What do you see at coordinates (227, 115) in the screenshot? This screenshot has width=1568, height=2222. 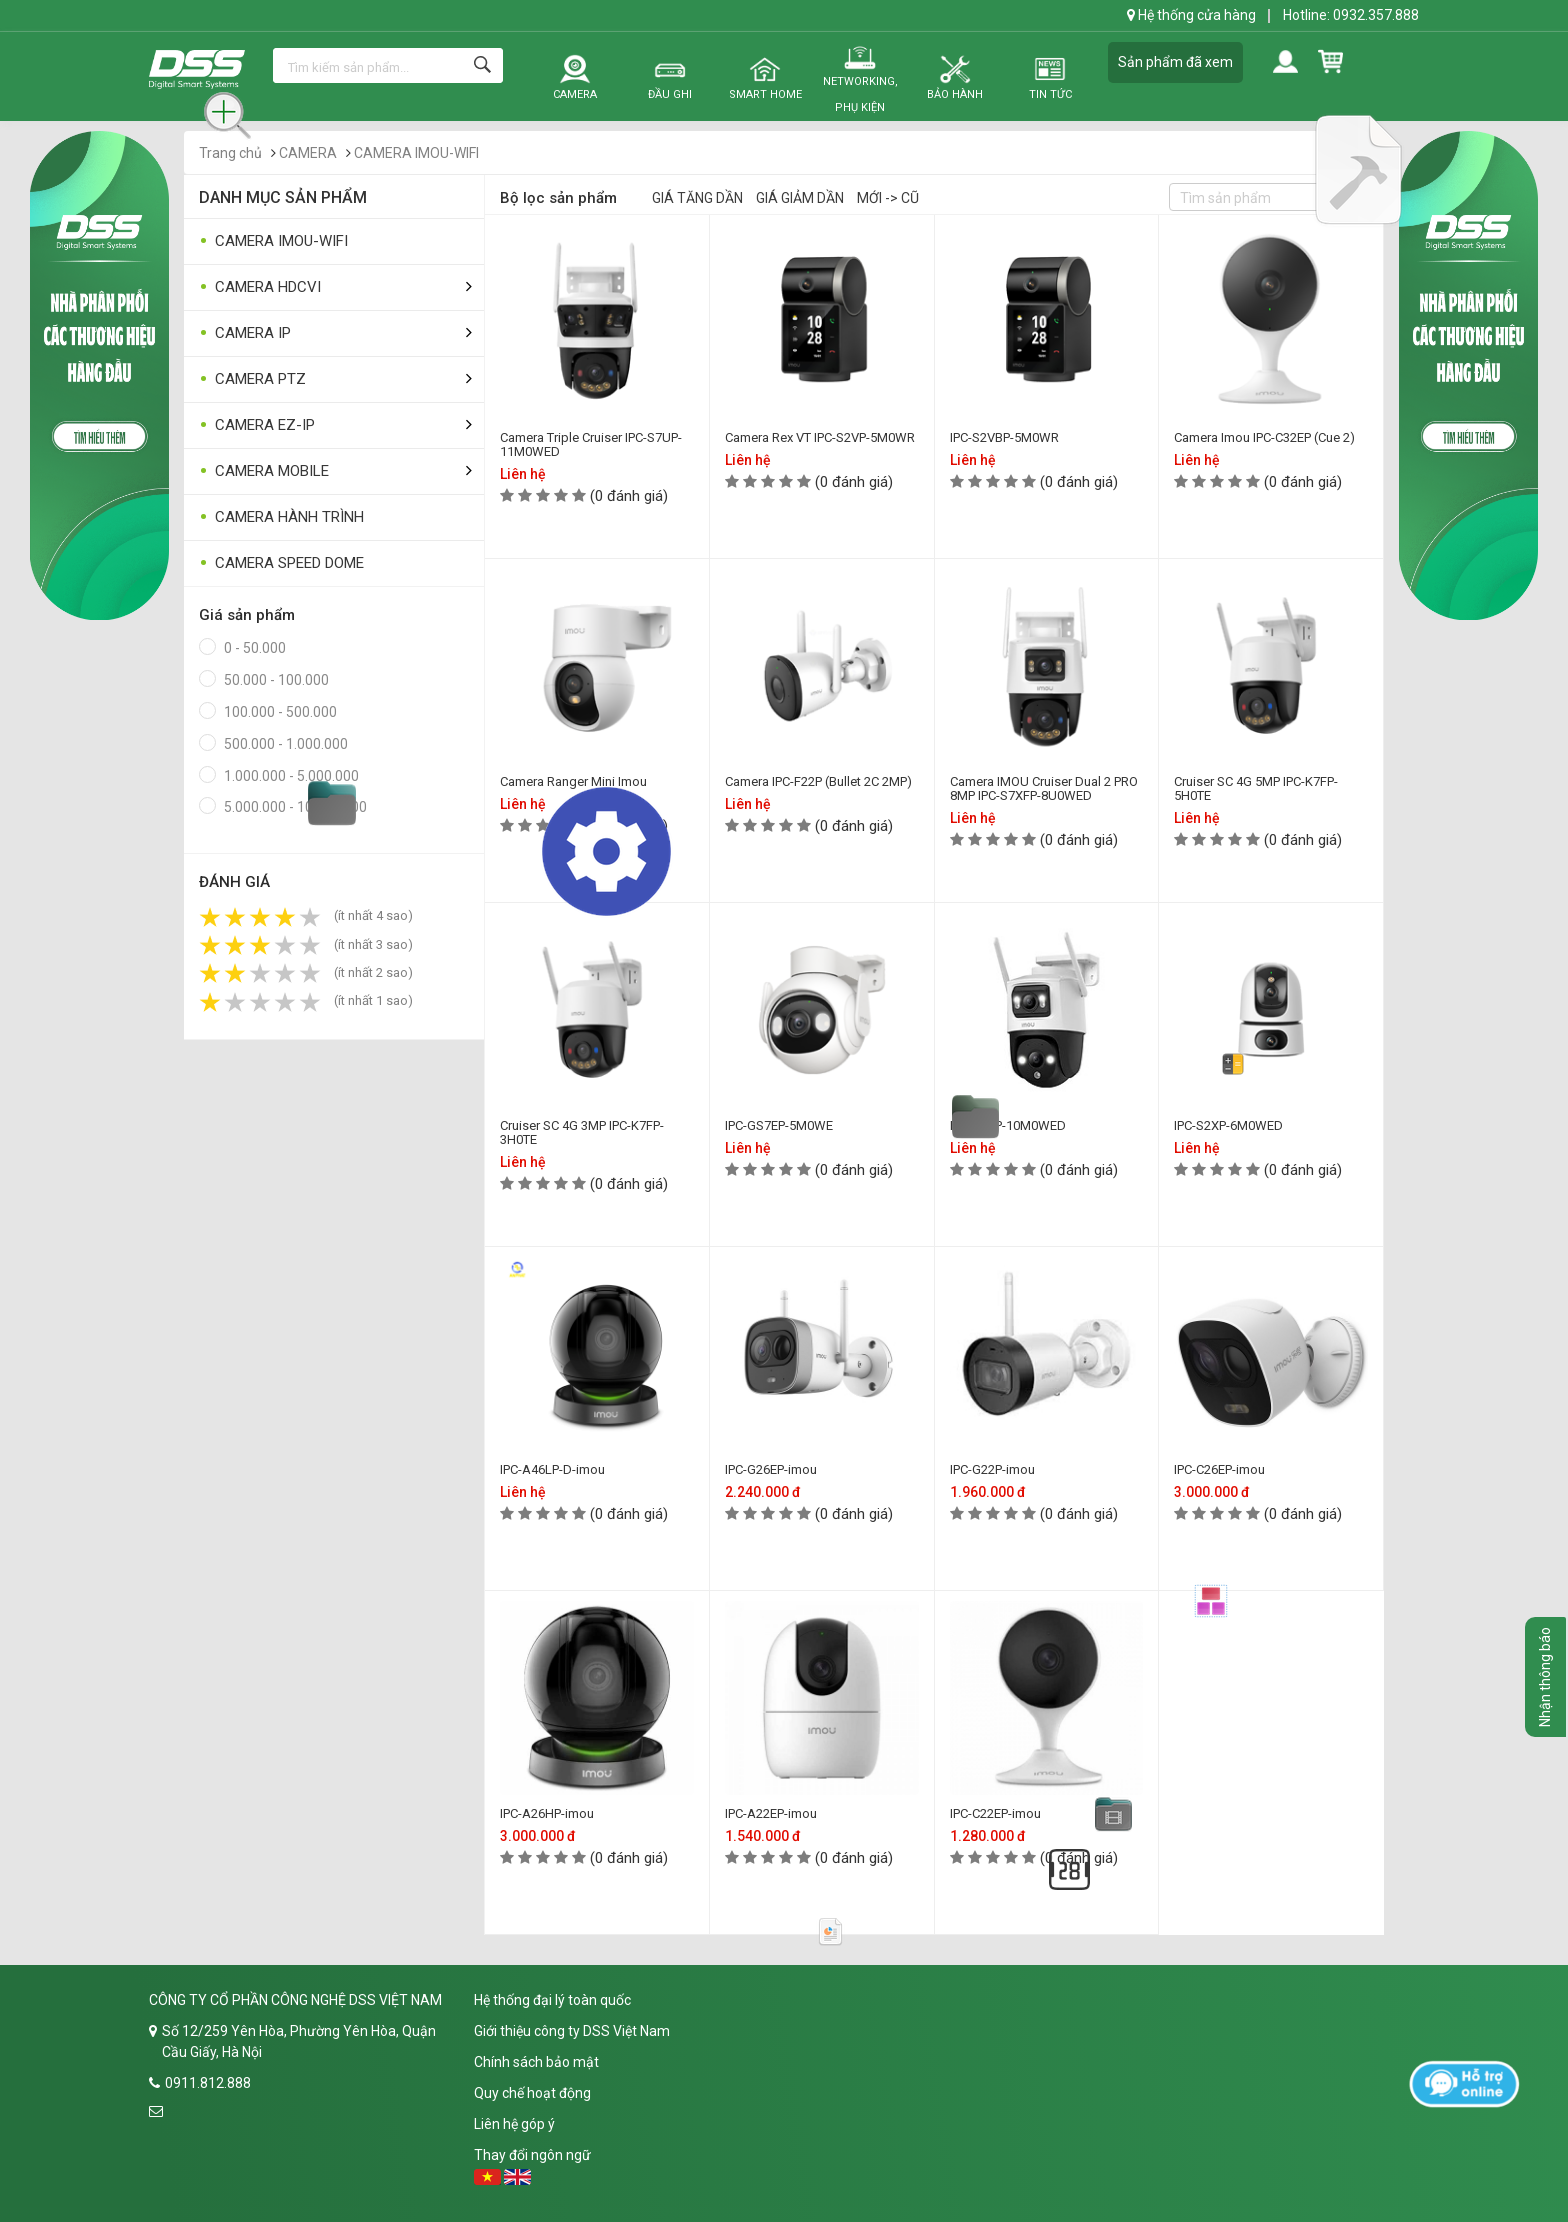 I see `zoom in on the current view` at bounding box center [227, 115].